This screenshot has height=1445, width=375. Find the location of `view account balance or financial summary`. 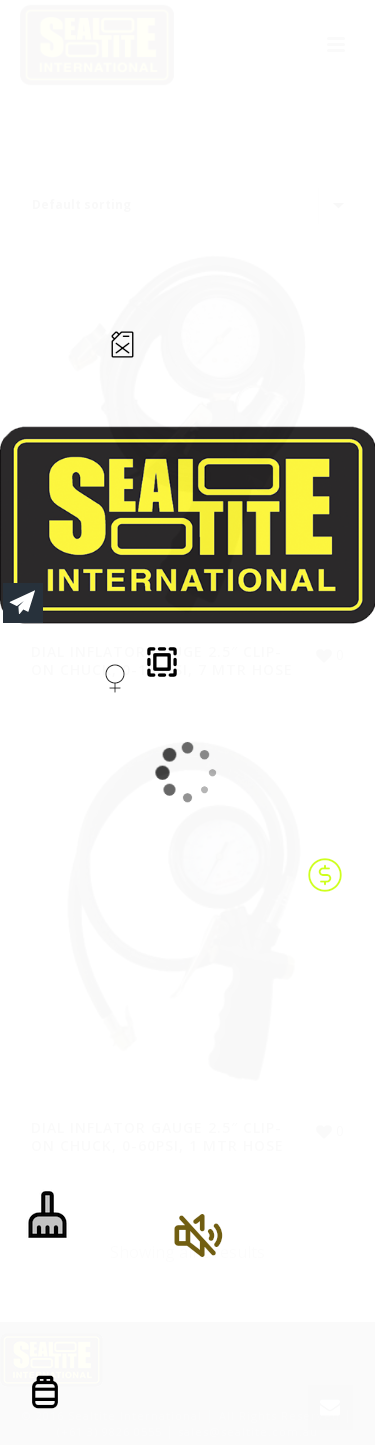

view account balance or financial summary is located at coordinates (325, 875).